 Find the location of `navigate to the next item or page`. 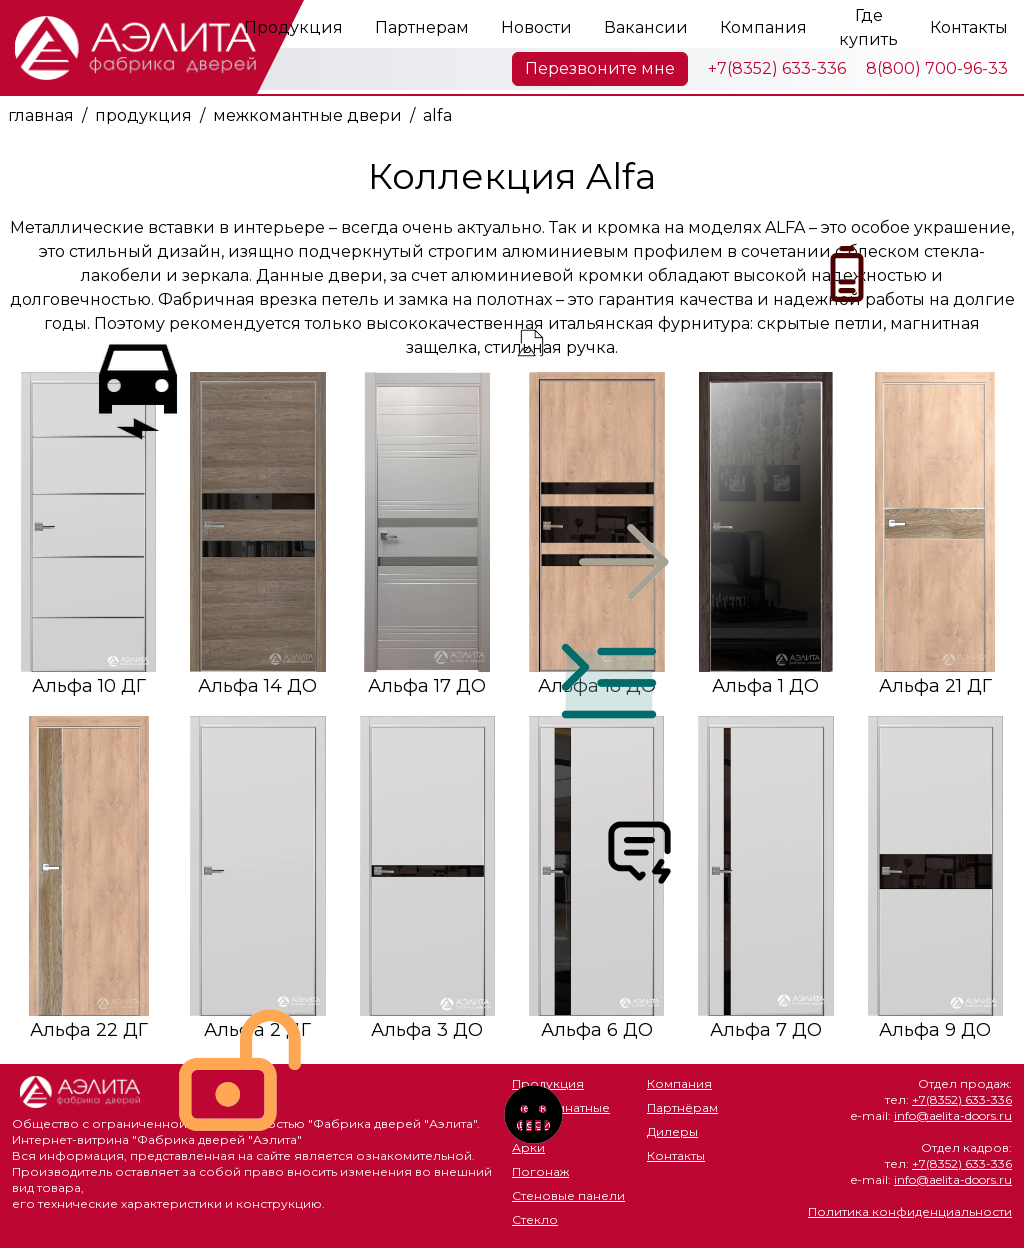

navigate to the next item or page is located at coordinates (624, 562).